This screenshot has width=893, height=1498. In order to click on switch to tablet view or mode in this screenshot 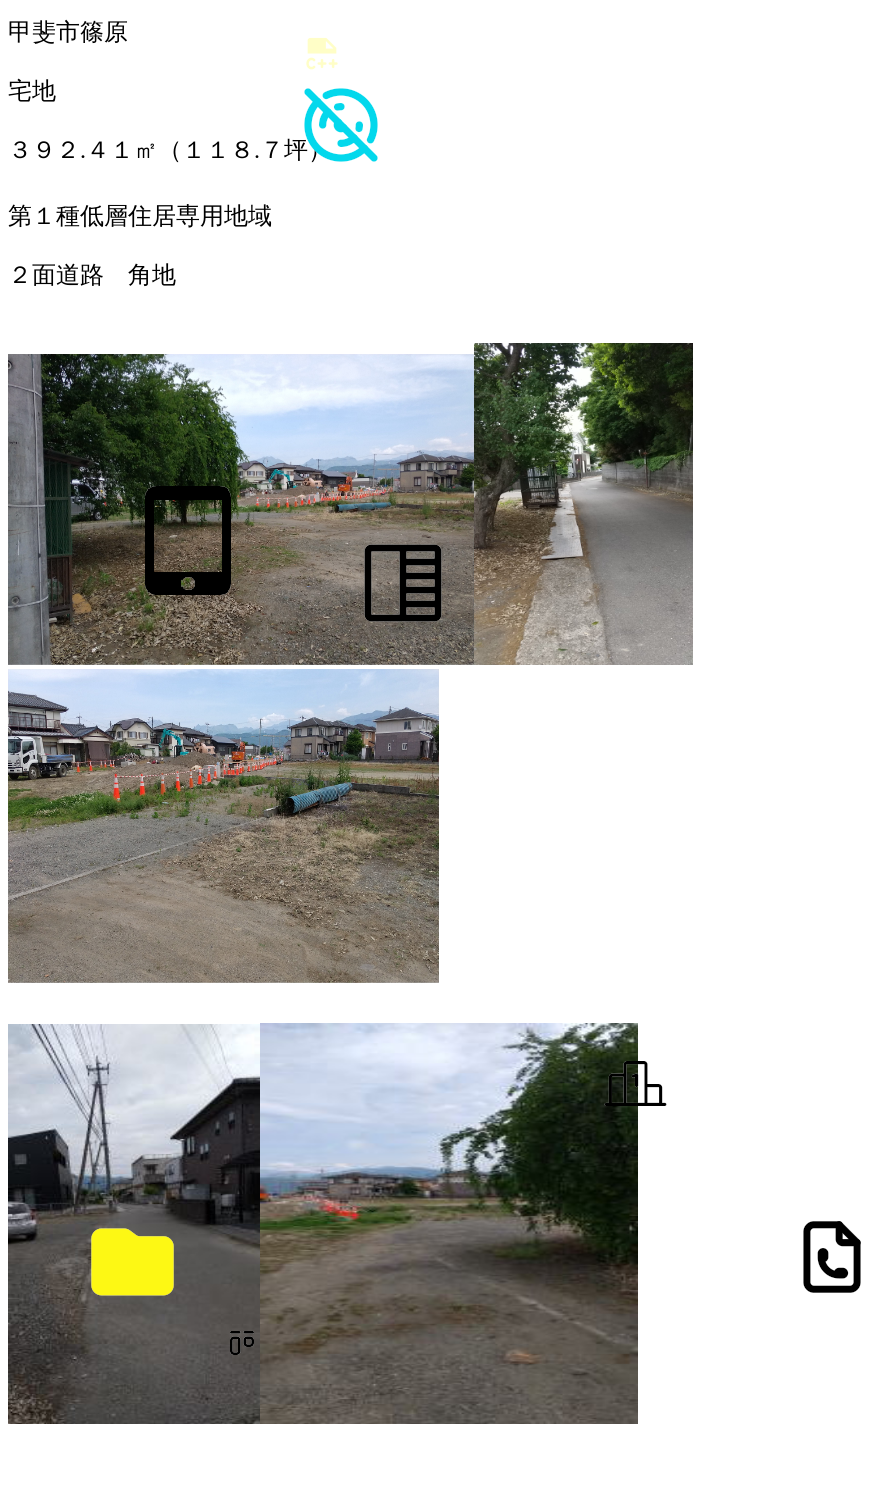, I will do `click(190, 540)`.